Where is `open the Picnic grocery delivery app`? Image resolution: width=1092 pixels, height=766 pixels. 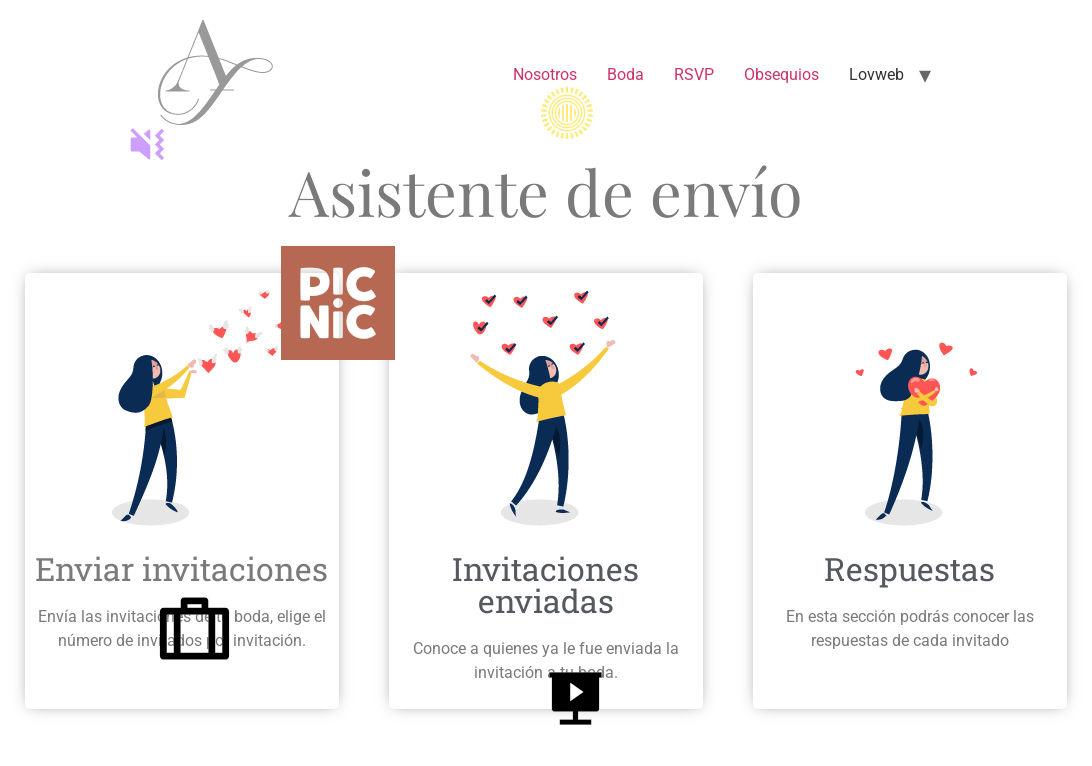 open the Picnic grocery delivery app is located at coordinates (338, 303).